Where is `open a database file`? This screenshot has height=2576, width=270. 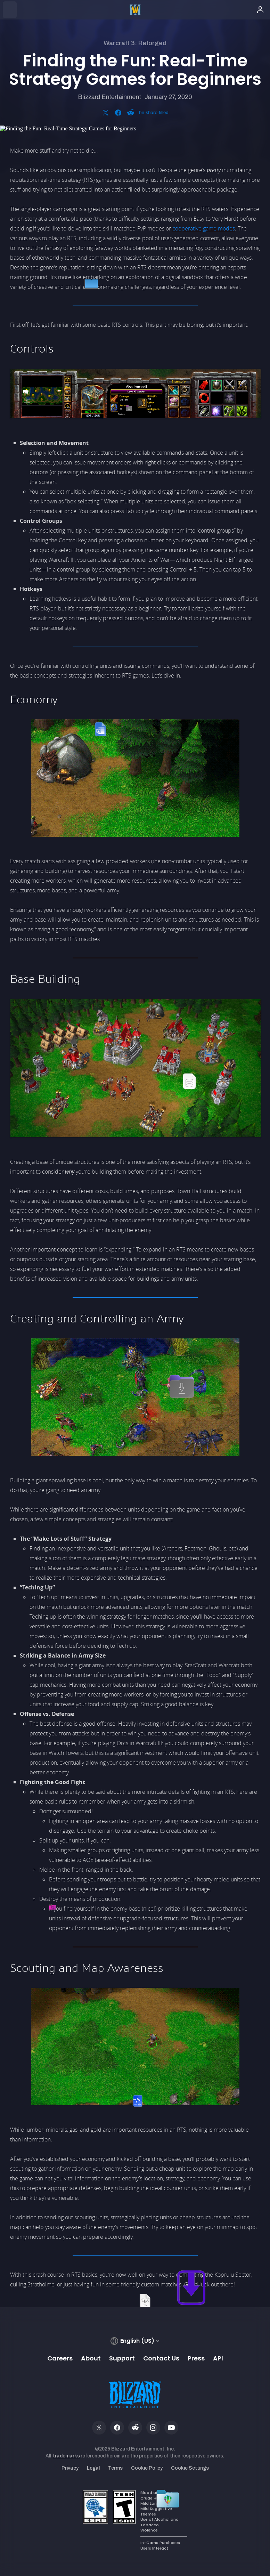
open a database file is located at coordinates (189, 1081).